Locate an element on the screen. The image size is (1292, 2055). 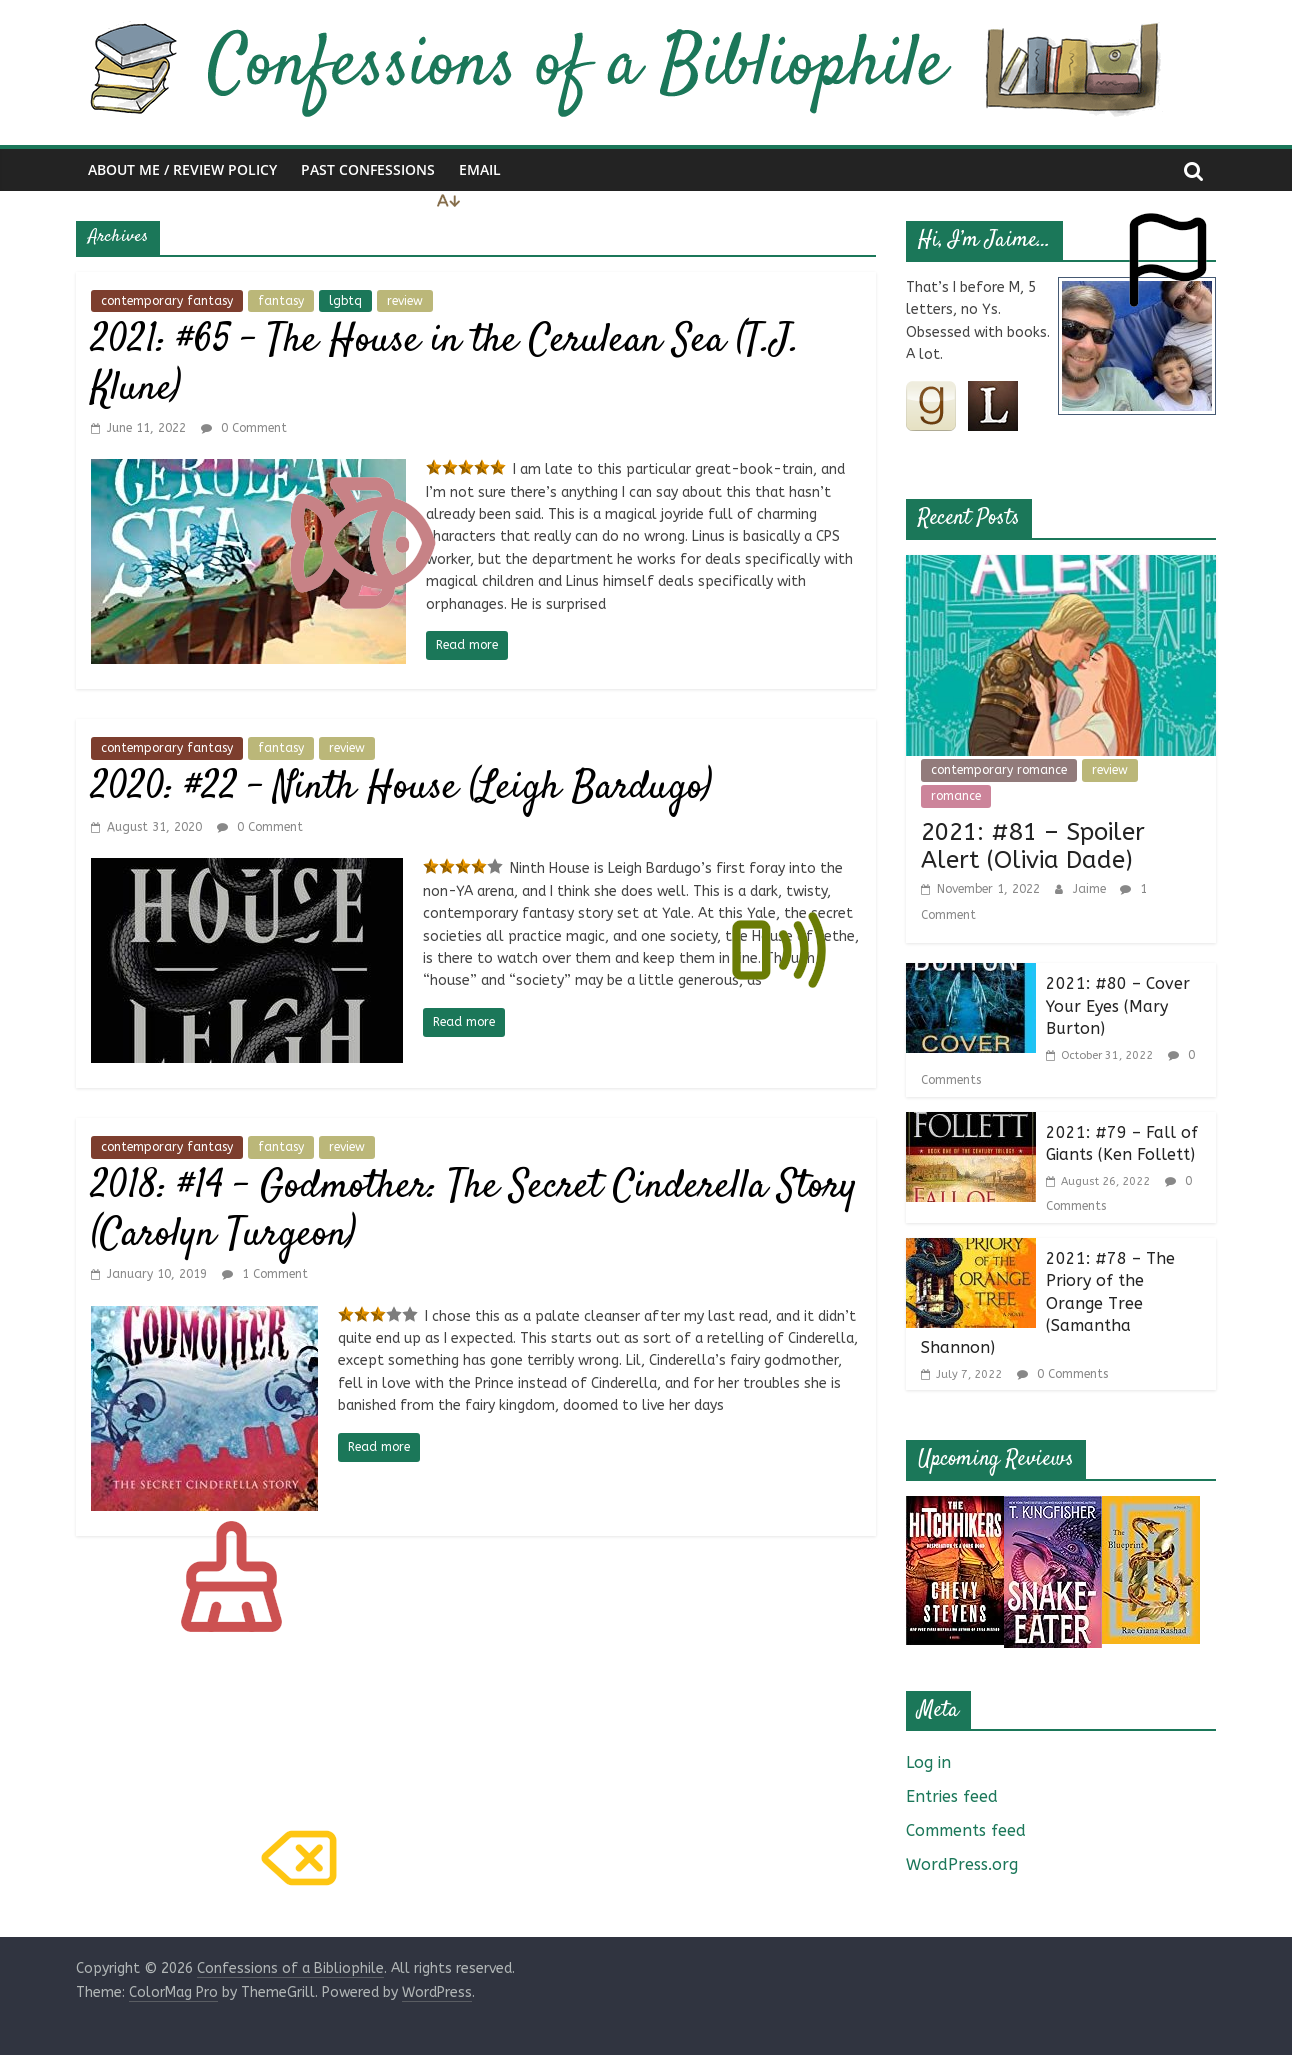
tap to pay with your phone is located at coordinates (779, 950).